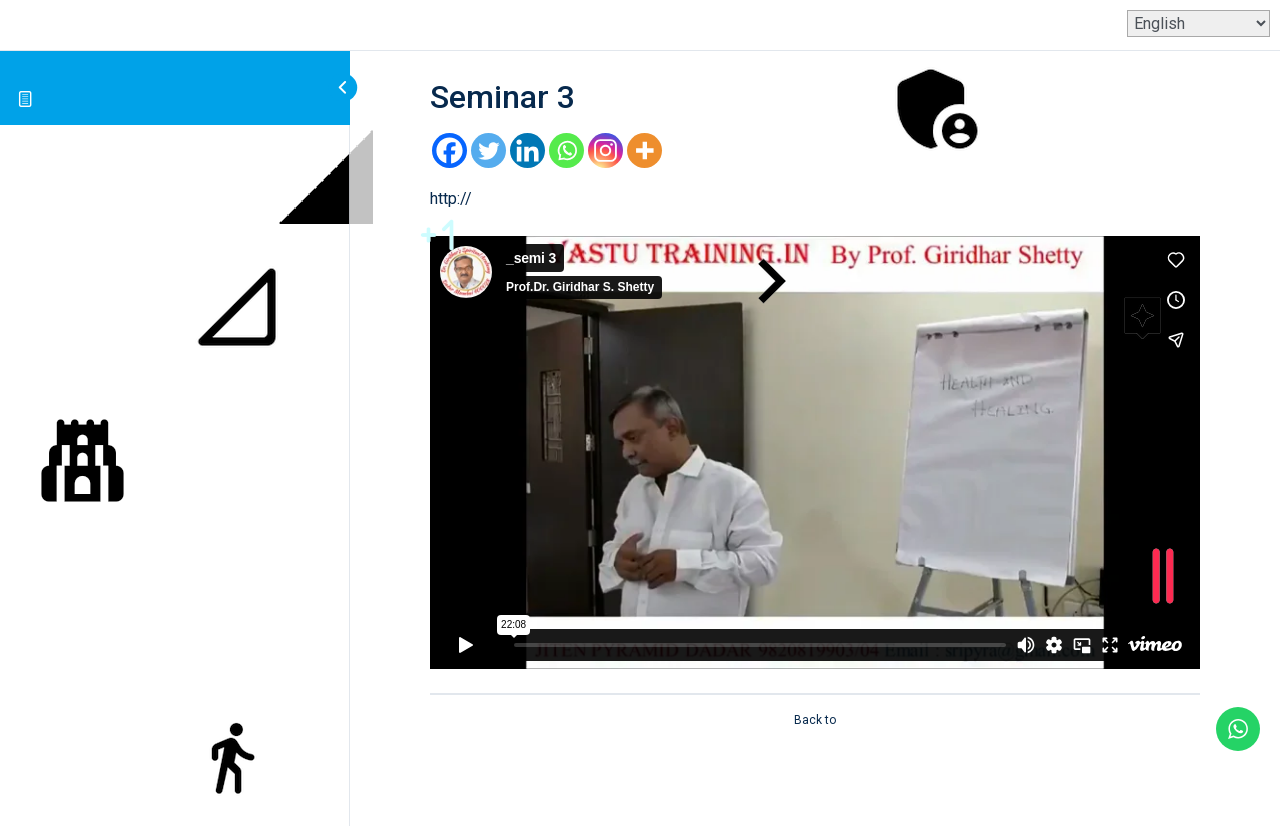  I want to click on indicates no cellular signal or network connection, so click(234, 304).